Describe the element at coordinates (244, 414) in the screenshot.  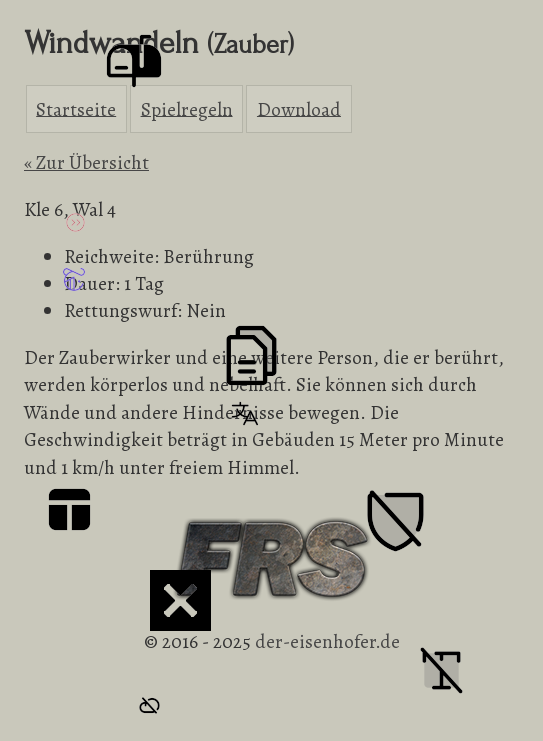
I see `translate text to another language` at that location.